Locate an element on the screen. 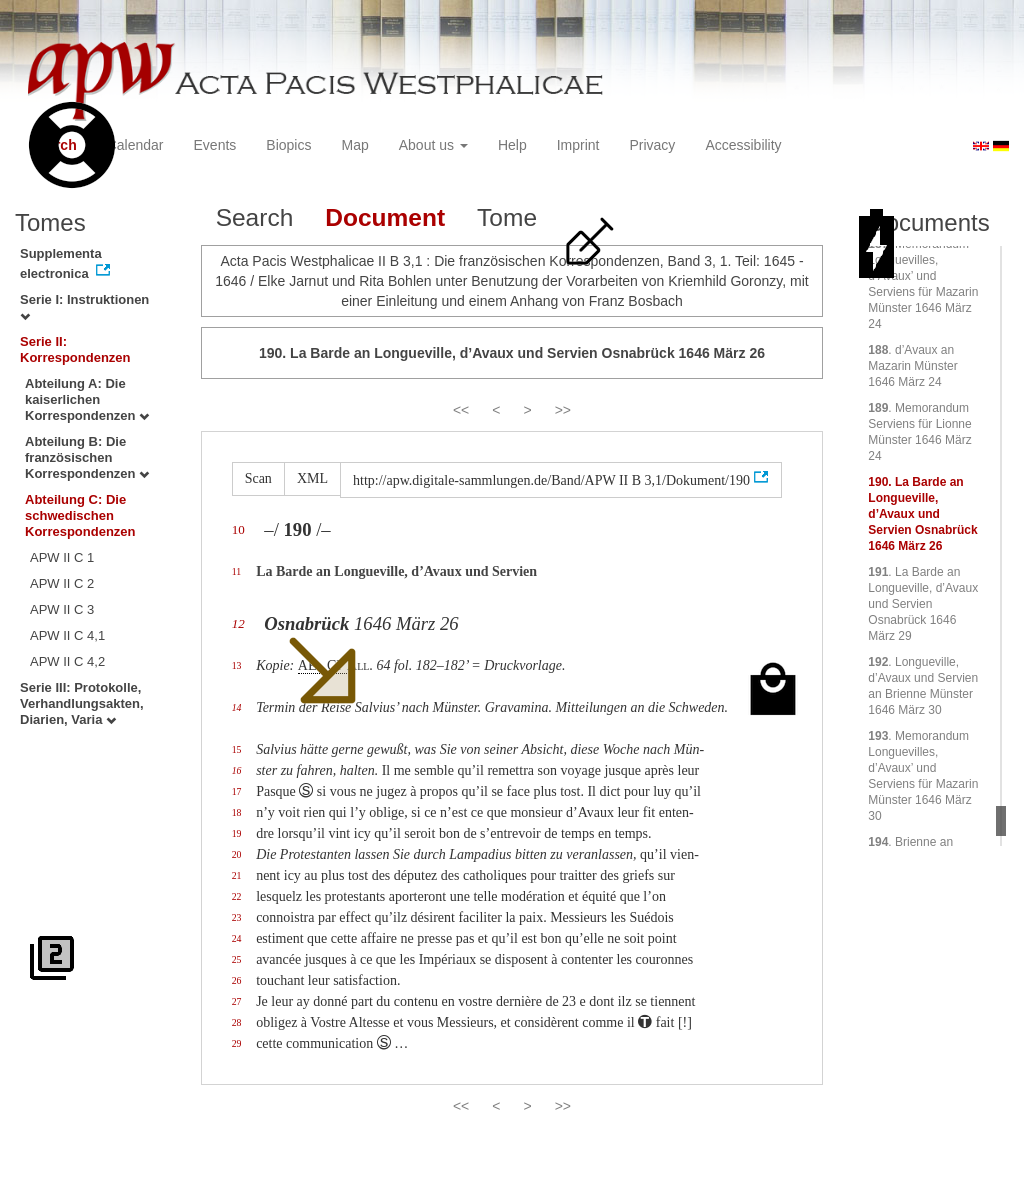 This screenshot has width=1024, height=1177. indicates battery is fully charged while connected to power is located at coordinates (876, 243).